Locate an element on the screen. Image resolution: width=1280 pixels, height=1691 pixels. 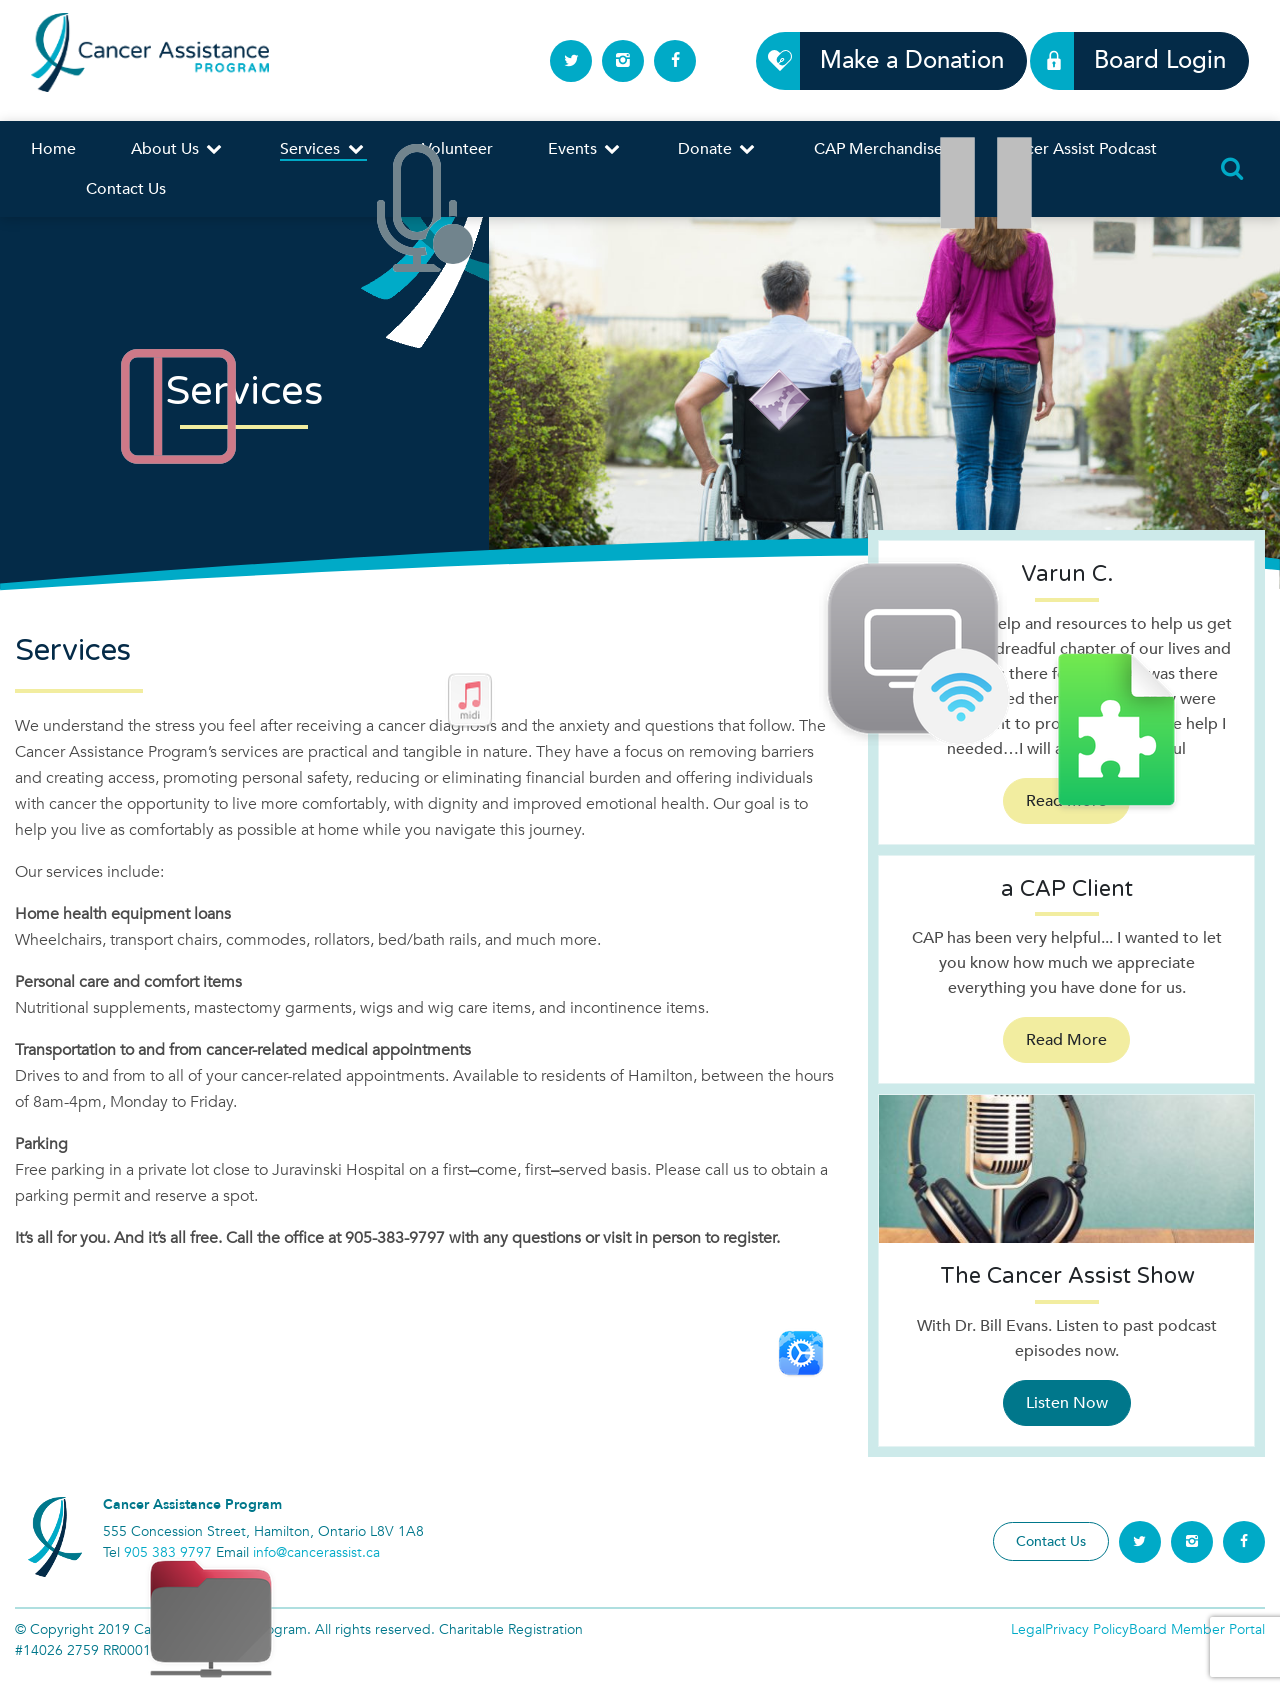
configure VMware network settings is located at coordinates (801, 1353).